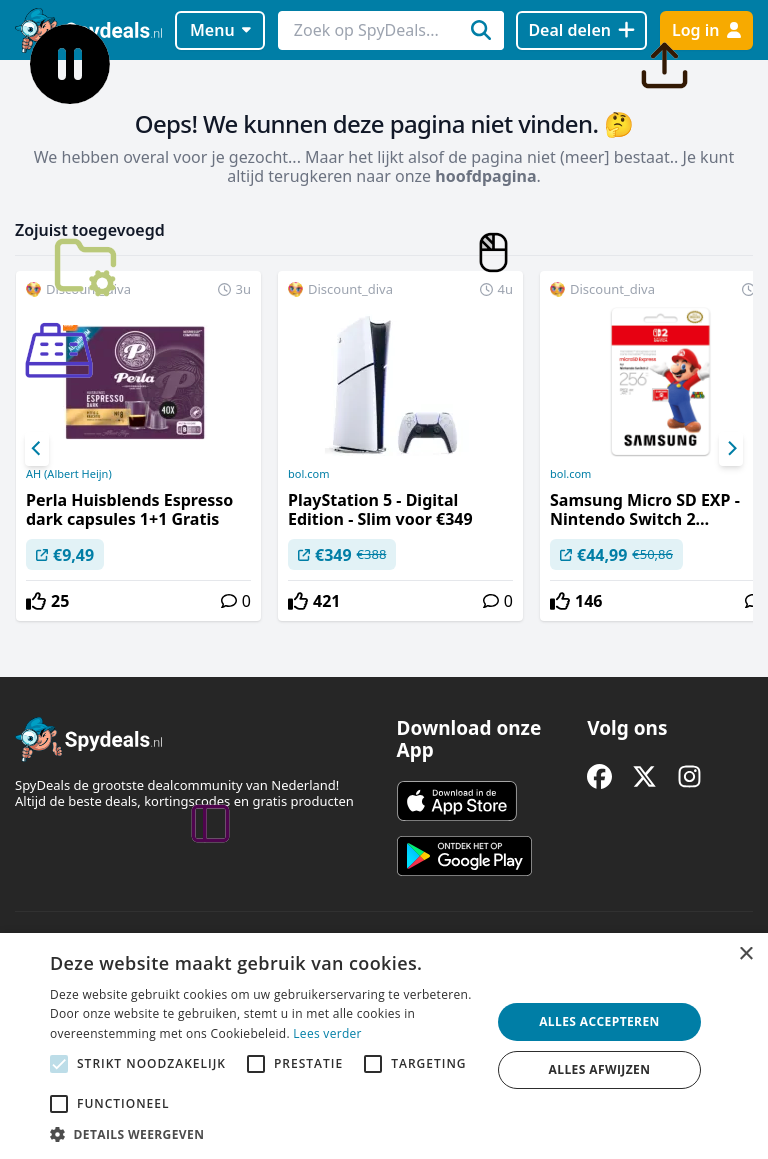  Describe the element at coordinates (59, 354) in the screenshot. I see `open point of sale system` at that location.